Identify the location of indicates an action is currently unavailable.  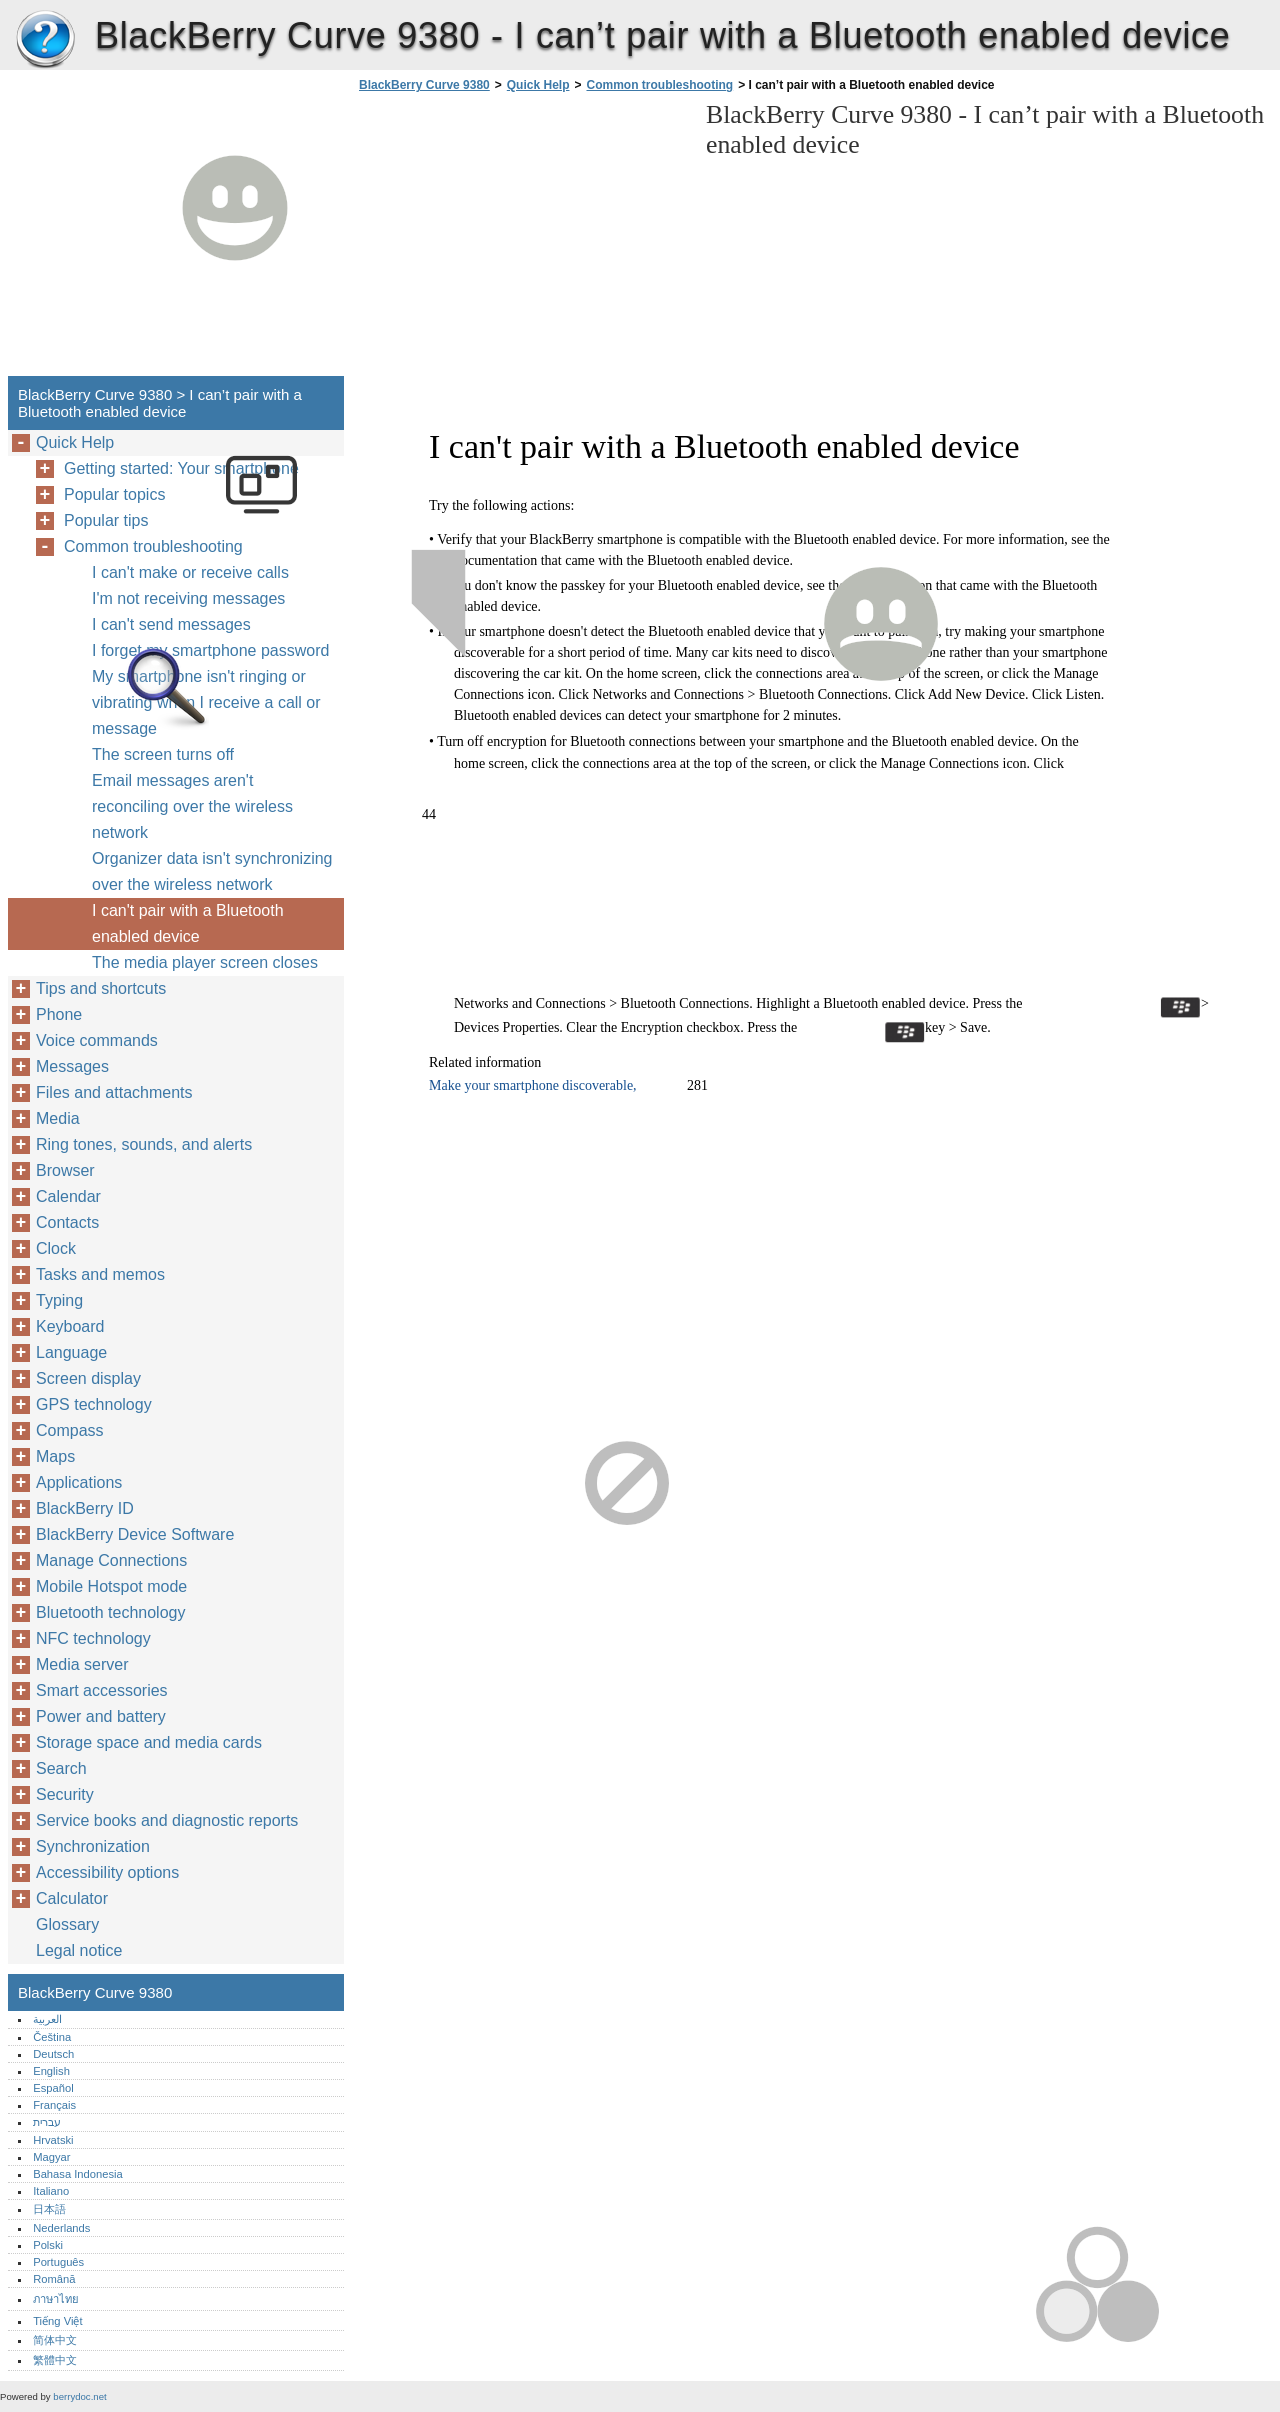
(627, 1483).